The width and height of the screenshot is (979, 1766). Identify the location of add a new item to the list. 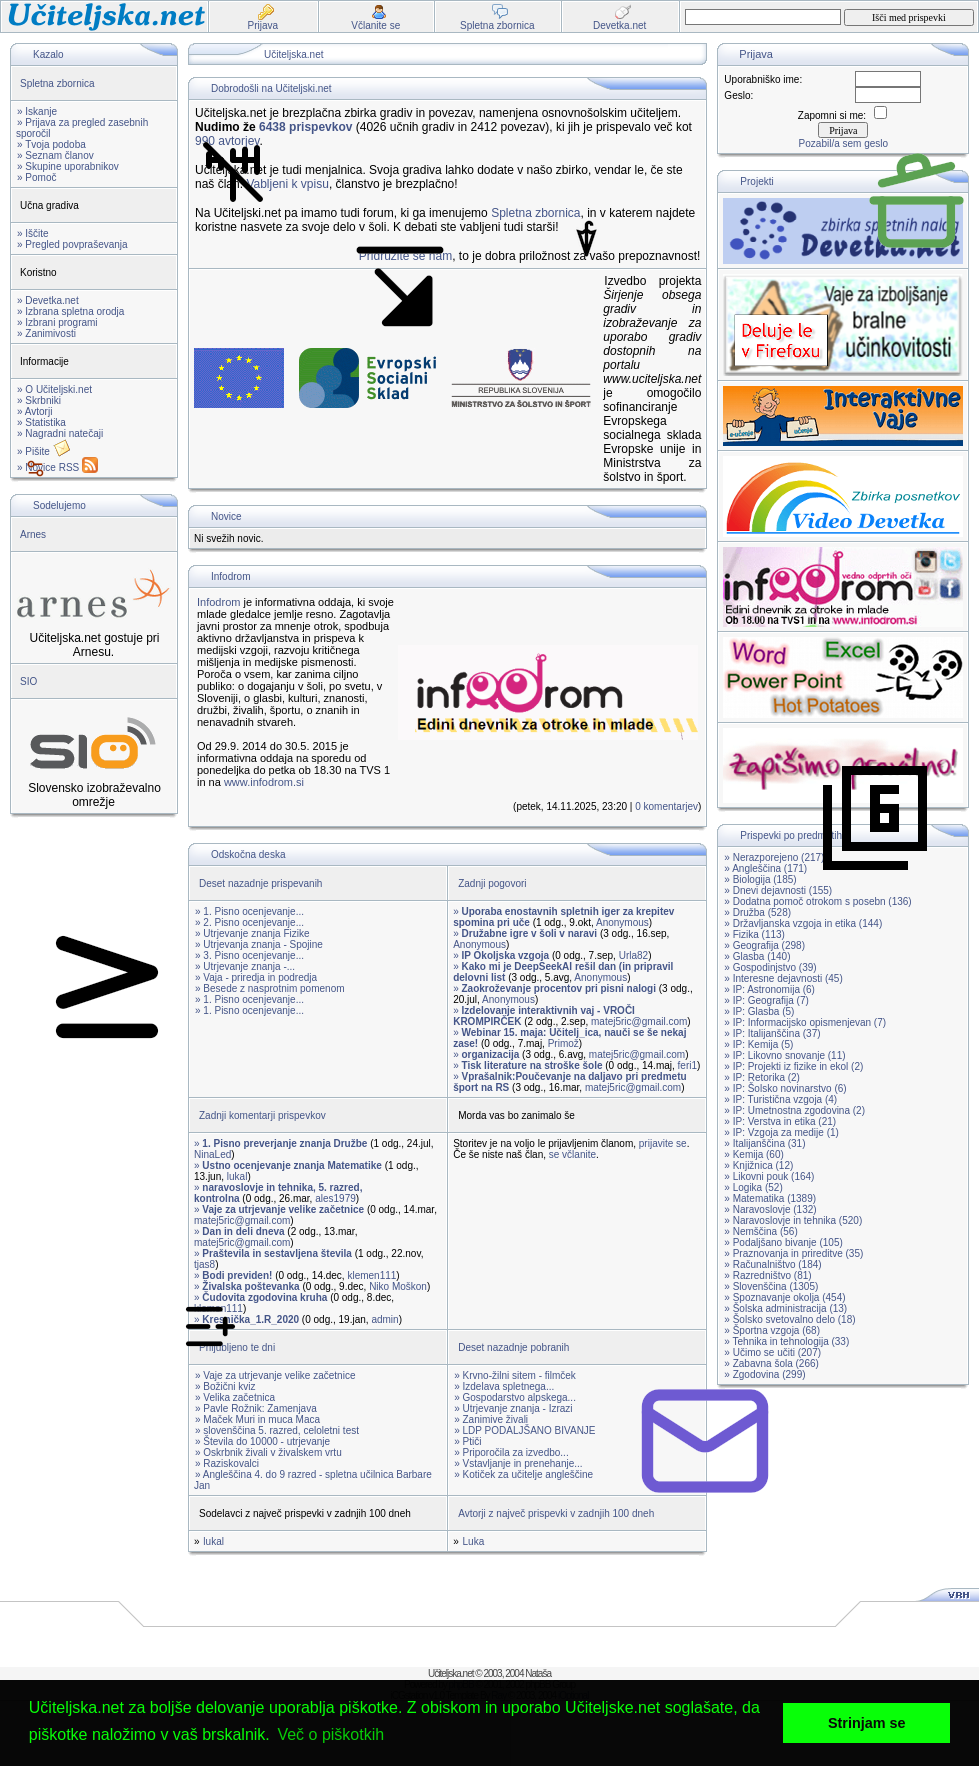
(210, 1326).